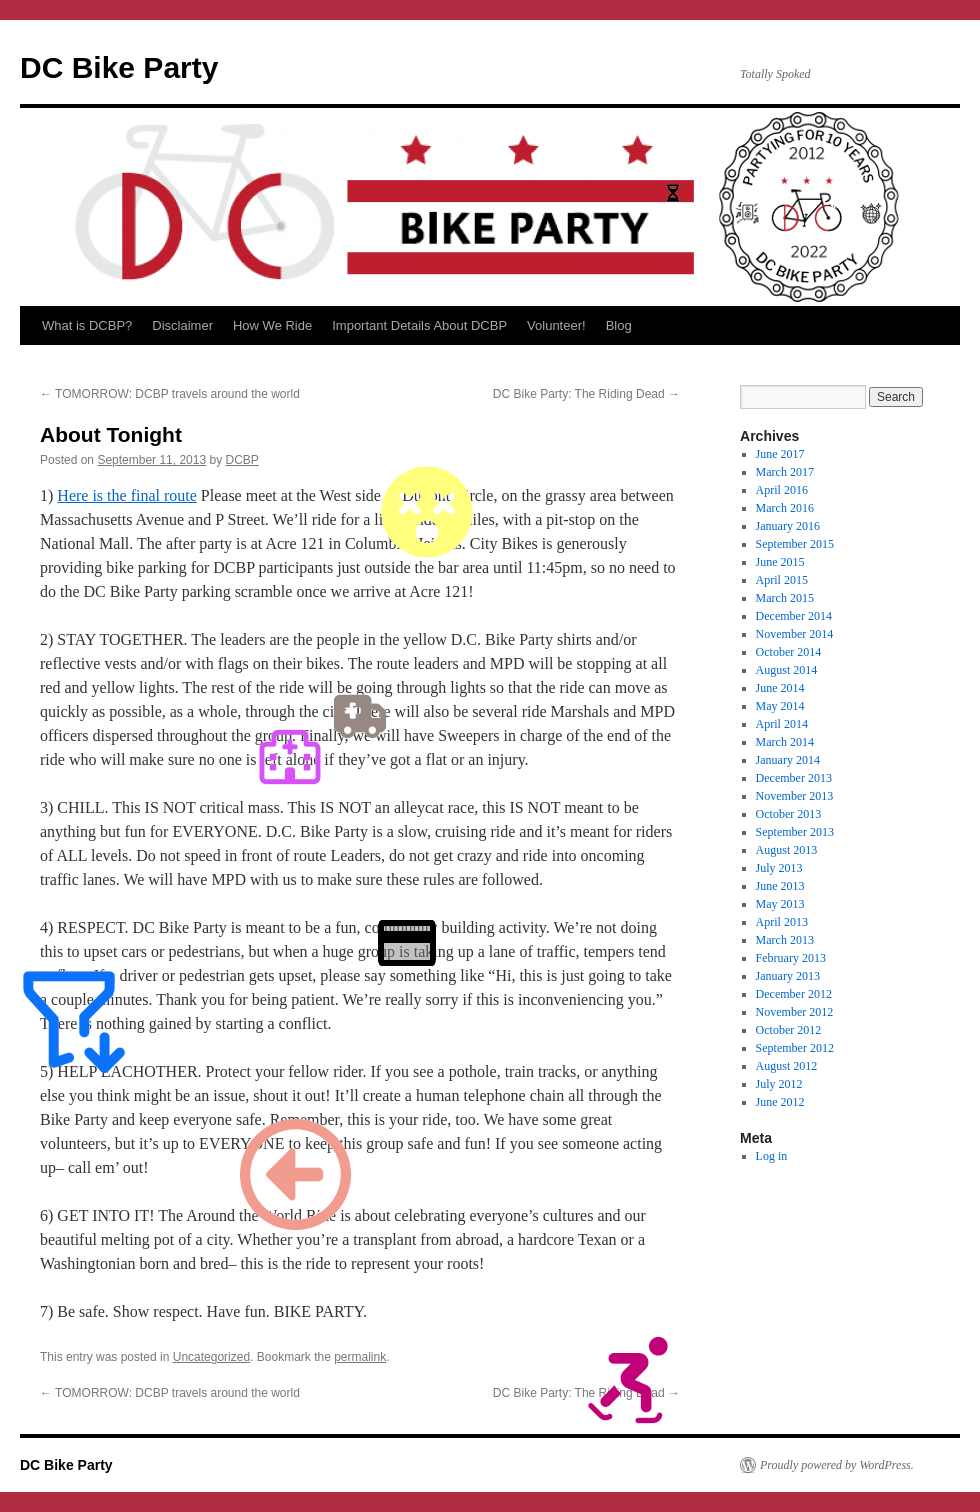 This screenshot has height=1512, width=980. I want to click on request emergency medical services, so click(360, 715).